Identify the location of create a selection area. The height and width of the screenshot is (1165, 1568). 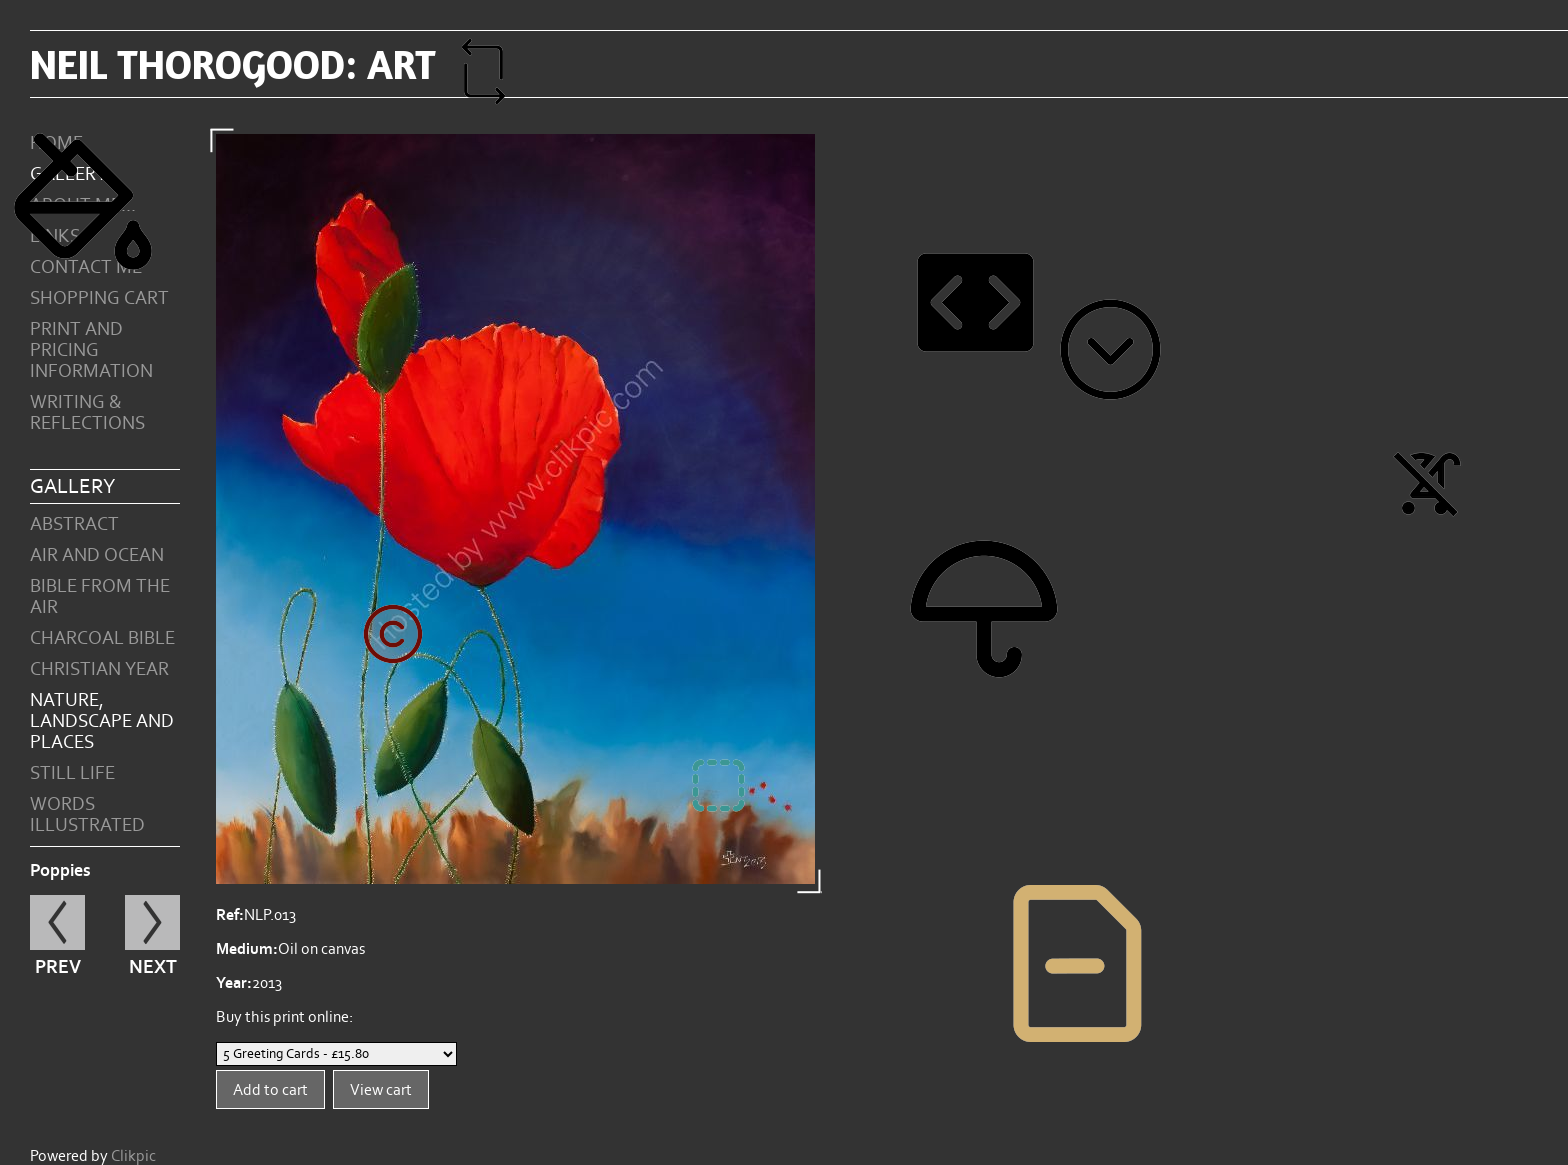
(718, 785).